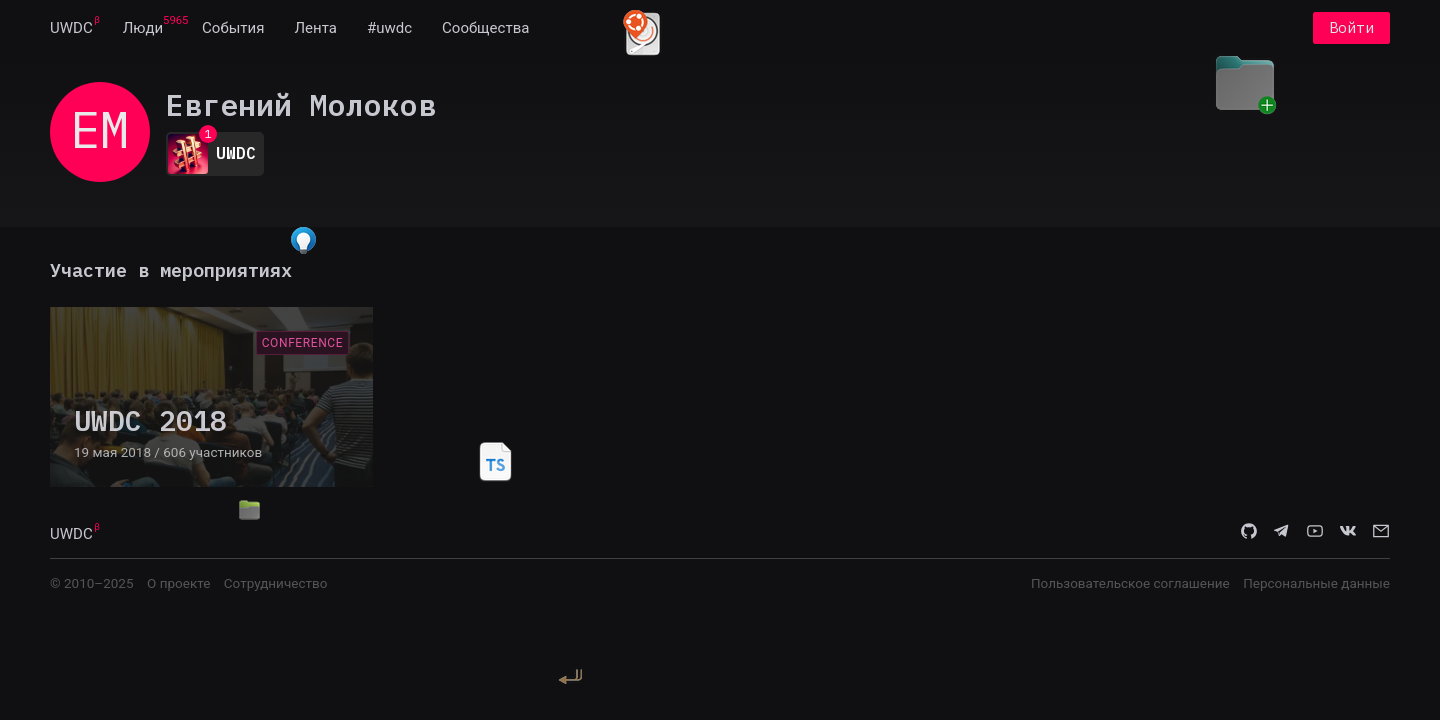  What do you see at coordinates (643, 34) in the screenshot?
I see `launch the ubiquity installer for ubuntu` at bounding box center [643, 34].